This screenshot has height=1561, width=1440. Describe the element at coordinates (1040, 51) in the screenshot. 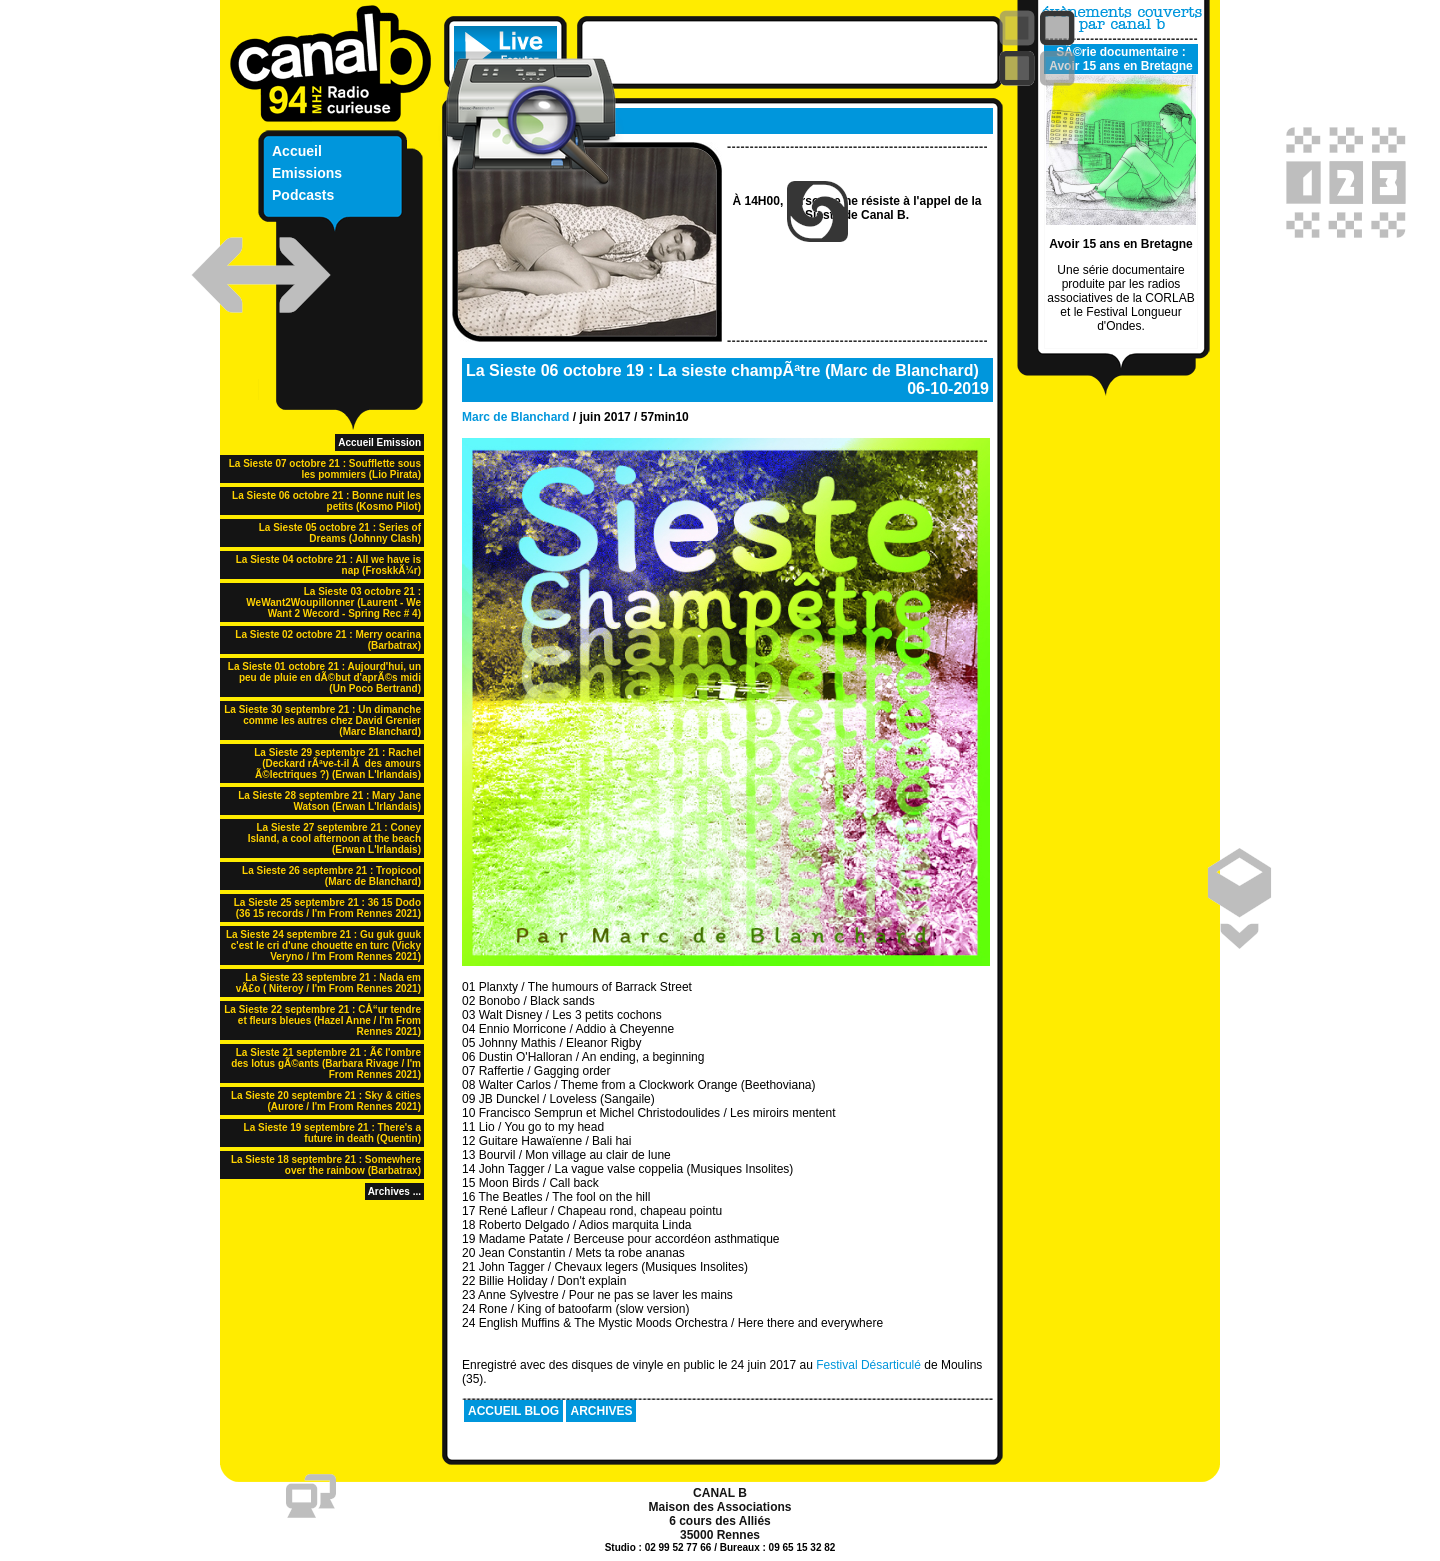

I see `launch lights off puzzle game` at that location.